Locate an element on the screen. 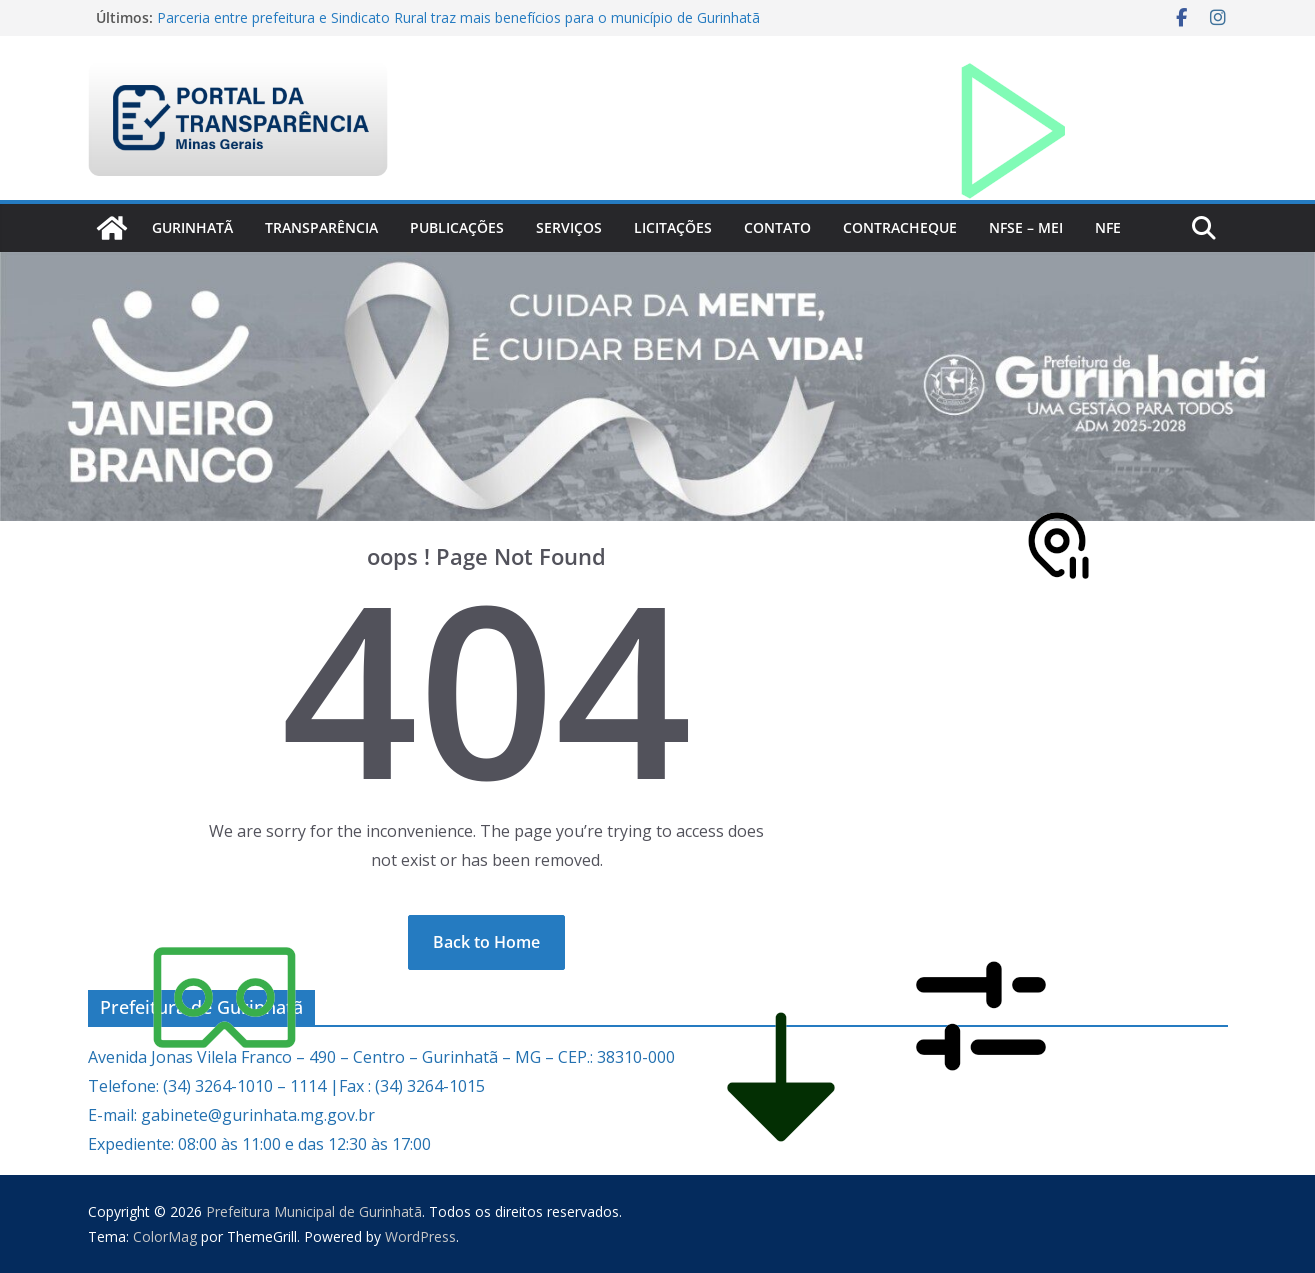 The image size is (1315, 1273). adjust settings or preferences is located at coordinates (981, 1016).